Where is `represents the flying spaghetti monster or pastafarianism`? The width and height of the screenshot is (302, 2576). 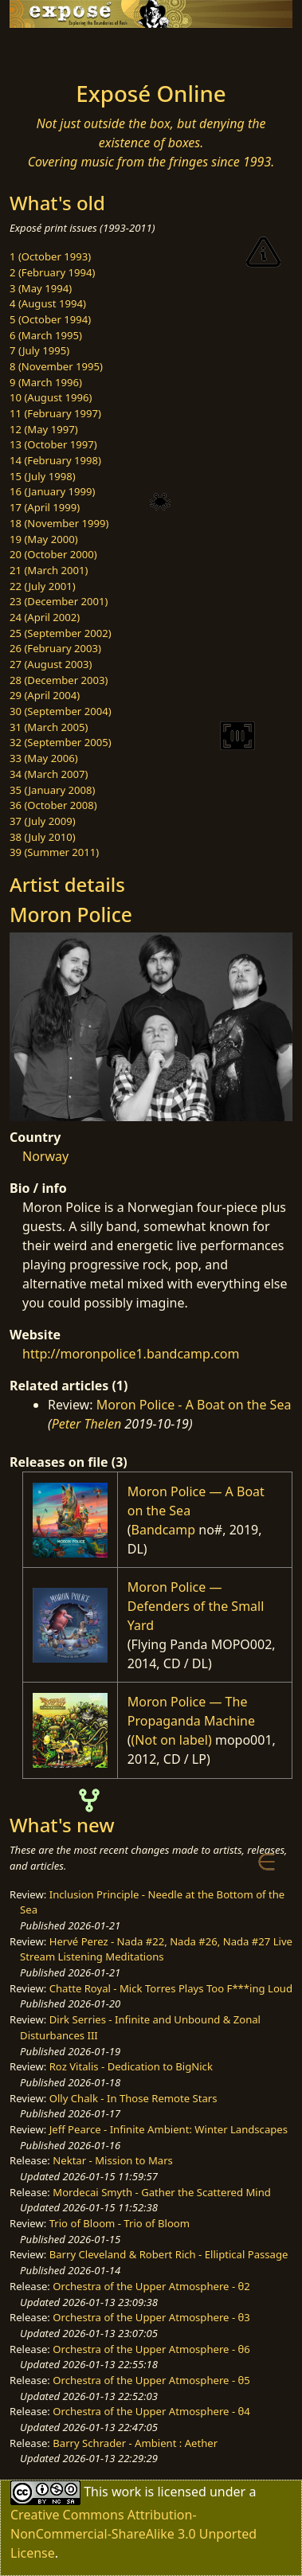 represents the flying spaghetti monster or pastafarianism is located at coordinates (160, 502).